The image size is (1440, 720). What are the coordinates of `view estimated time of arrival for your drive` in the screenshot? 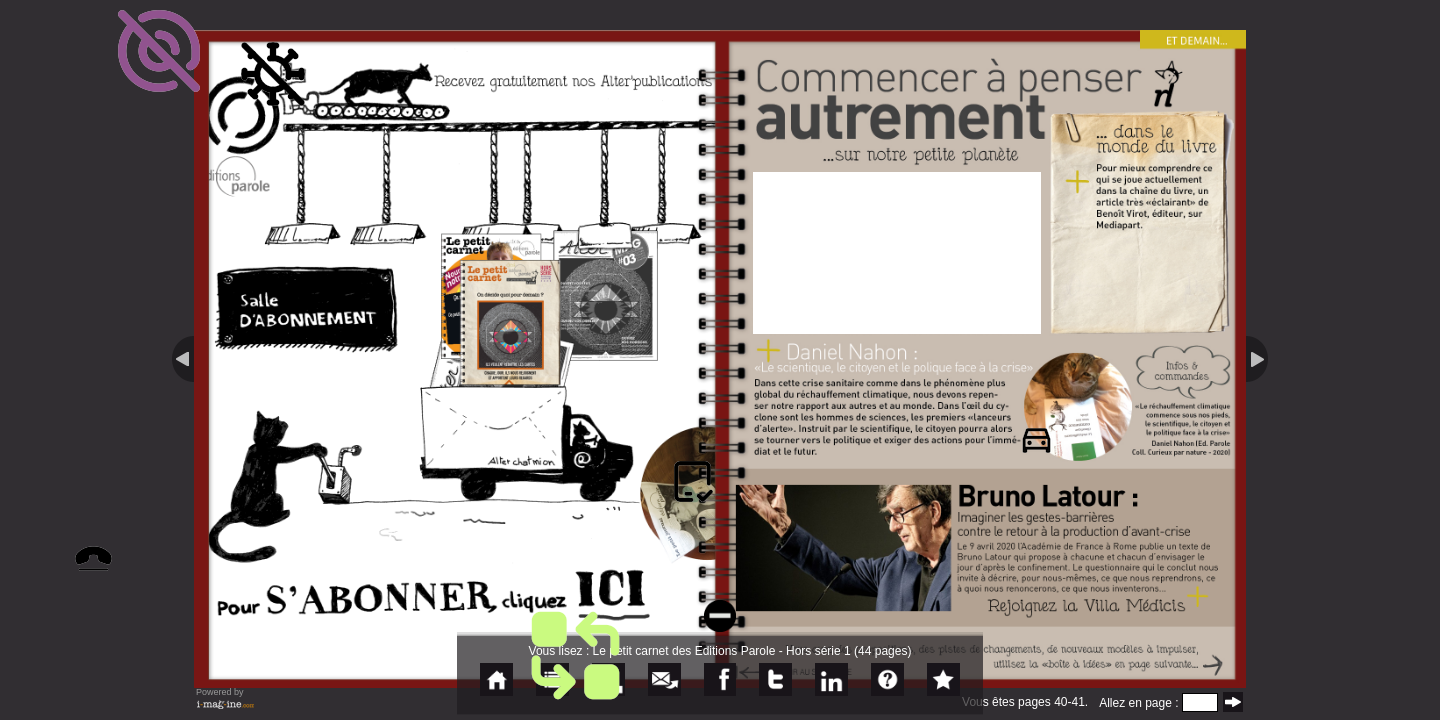 It's located at (1036, 440).